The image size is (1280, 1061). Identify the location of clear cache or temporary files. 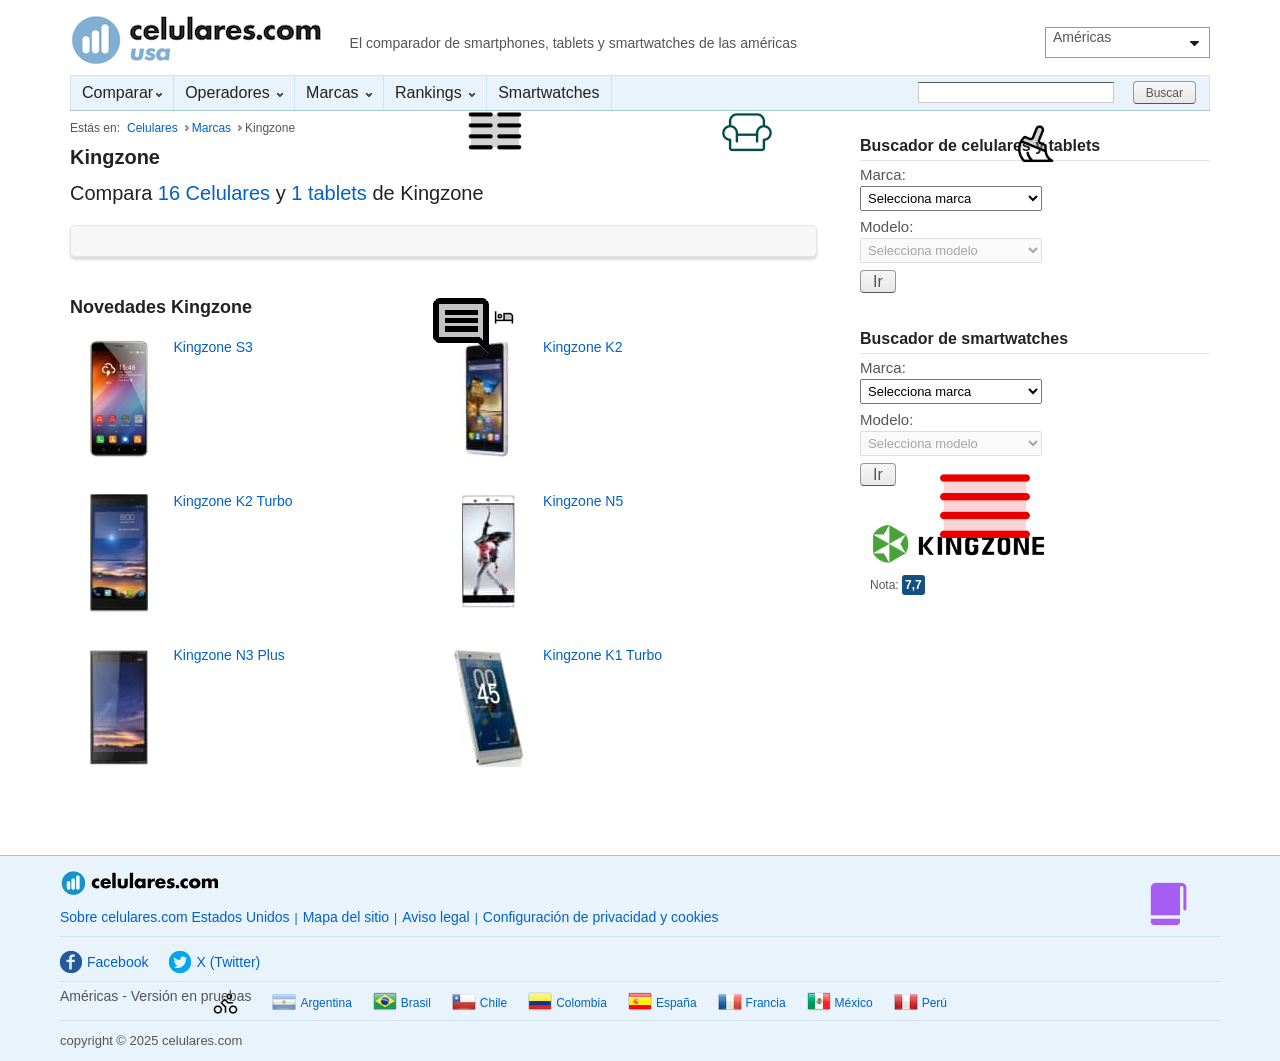
(1035, 145).